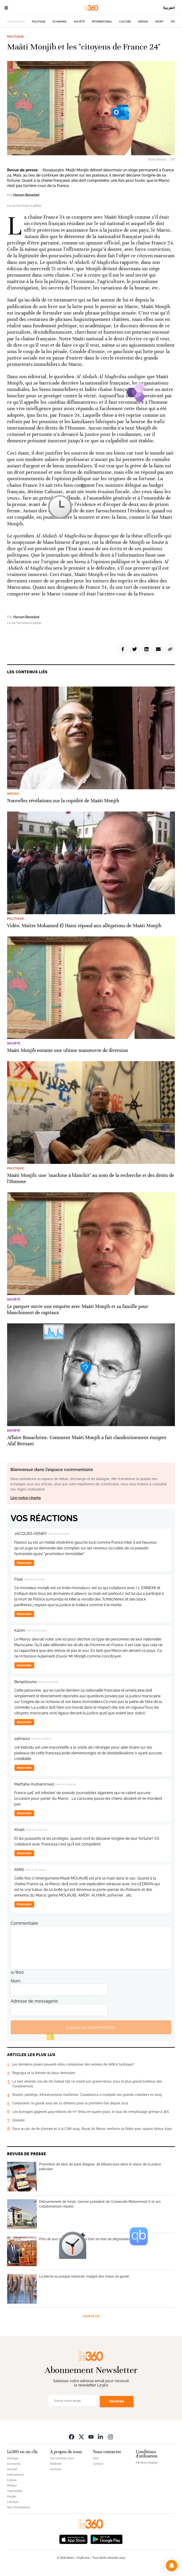  What do you see at coordinates (50, 2037) in the screenshot?
I see `upload files to a location-based folder` at bounding box center [50, 2037].